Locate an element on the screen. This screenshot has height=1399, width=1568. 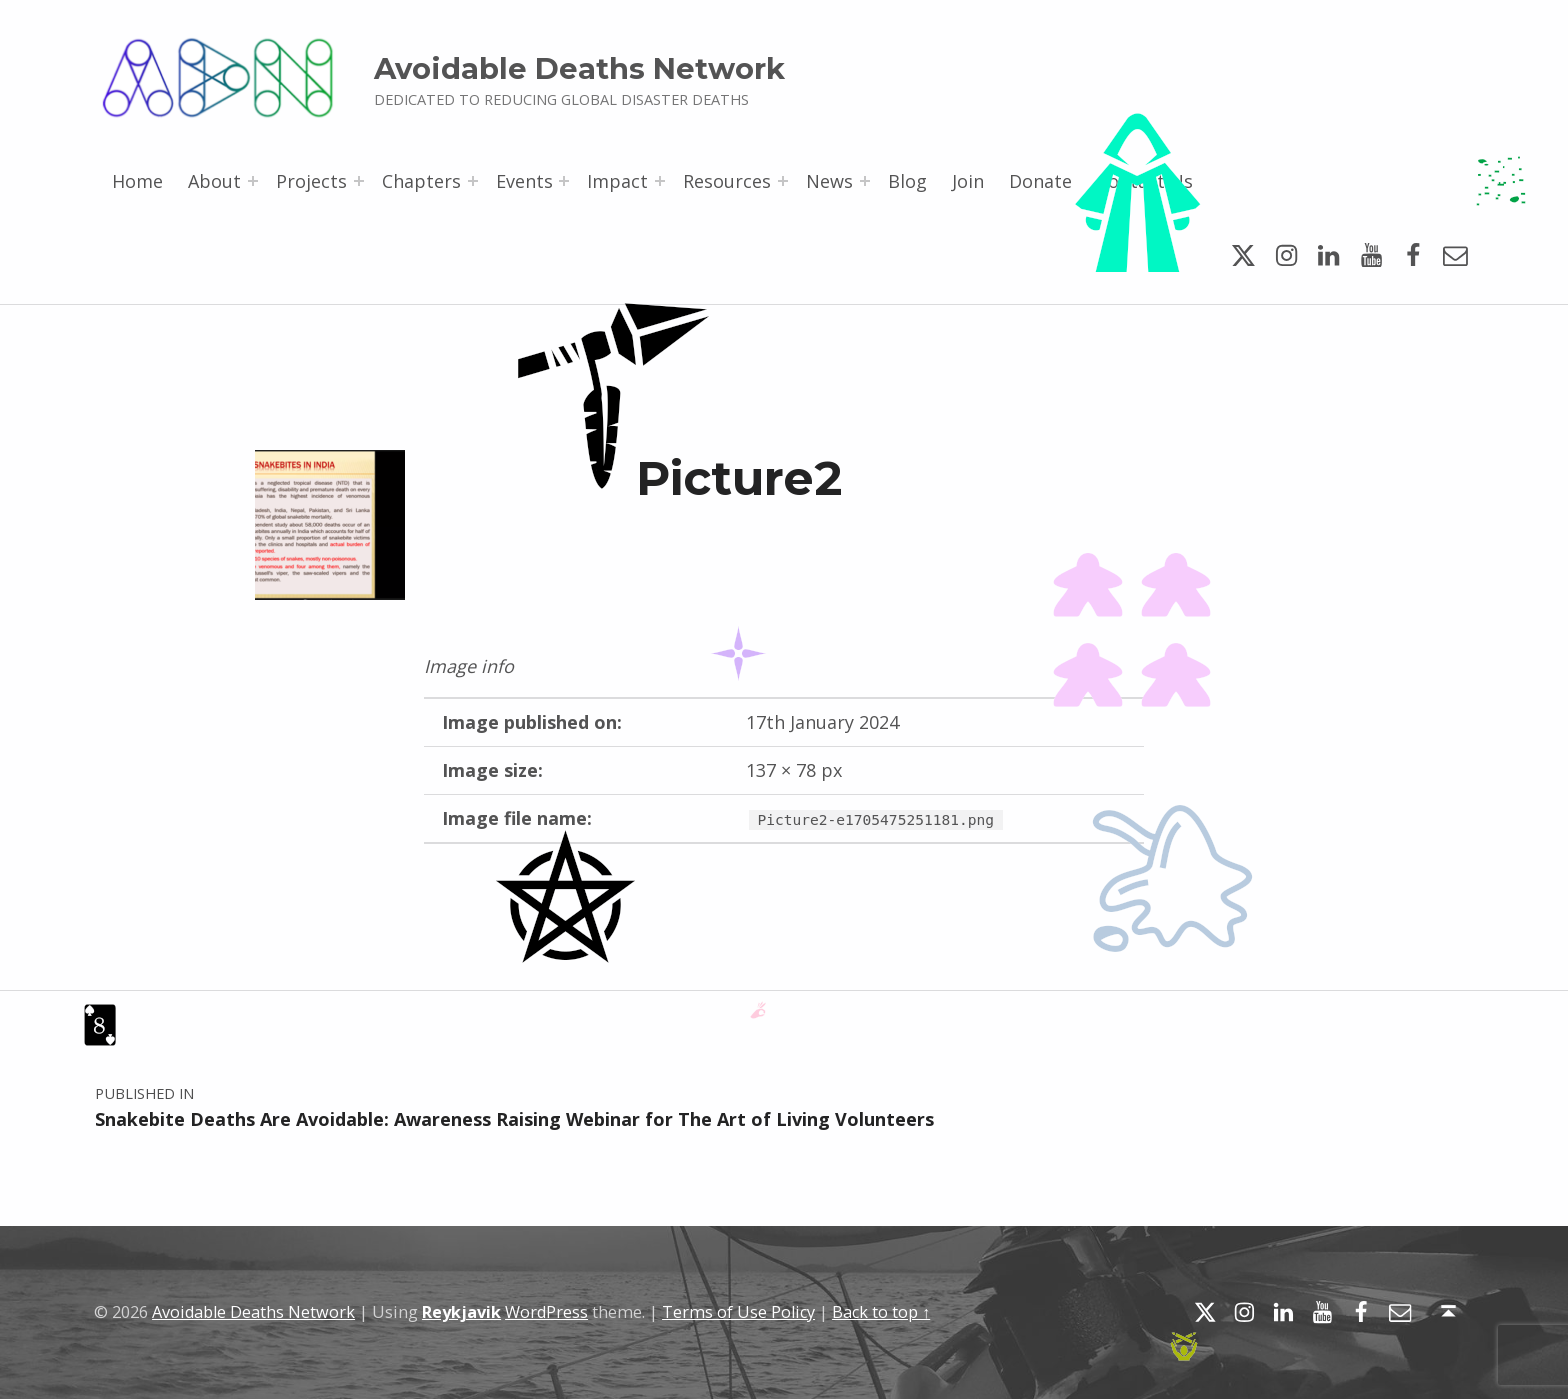
select the 8 of spades card is located at coordinates (100, 1025).